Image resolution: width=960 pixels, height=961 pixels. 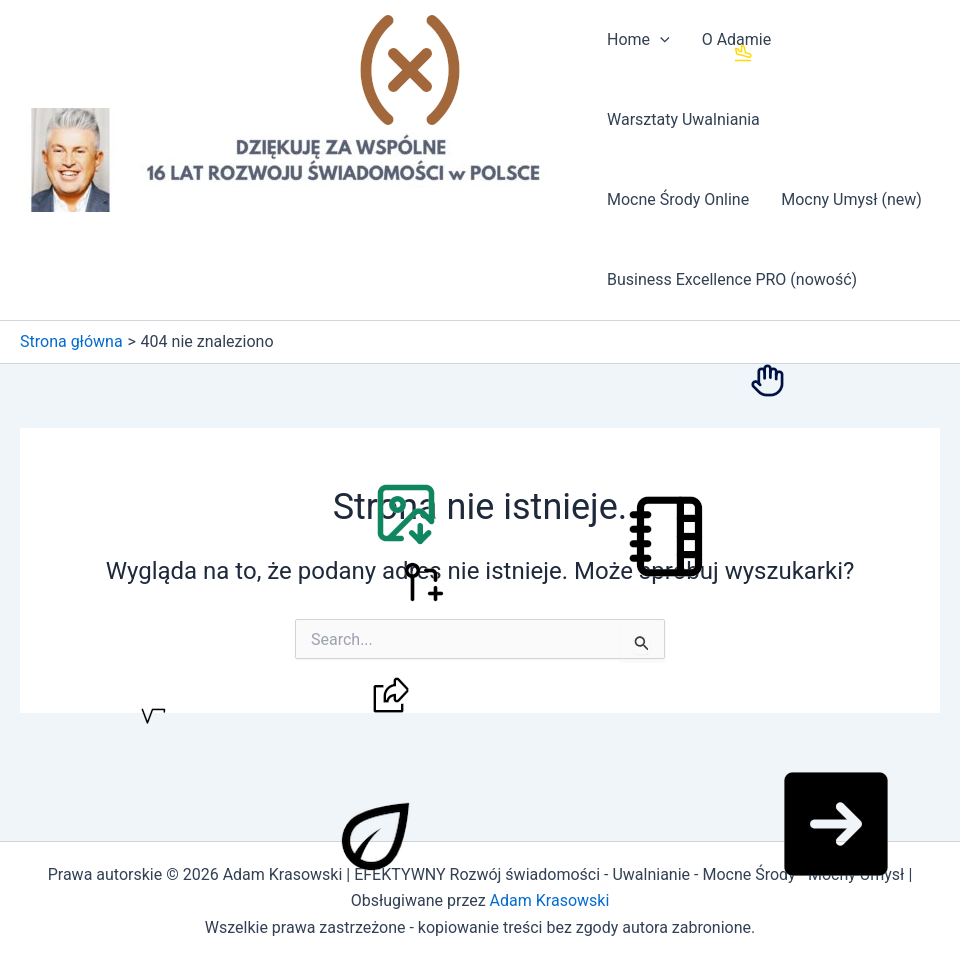 I want to click on view flight arrival information, so click(x=743, y=53).